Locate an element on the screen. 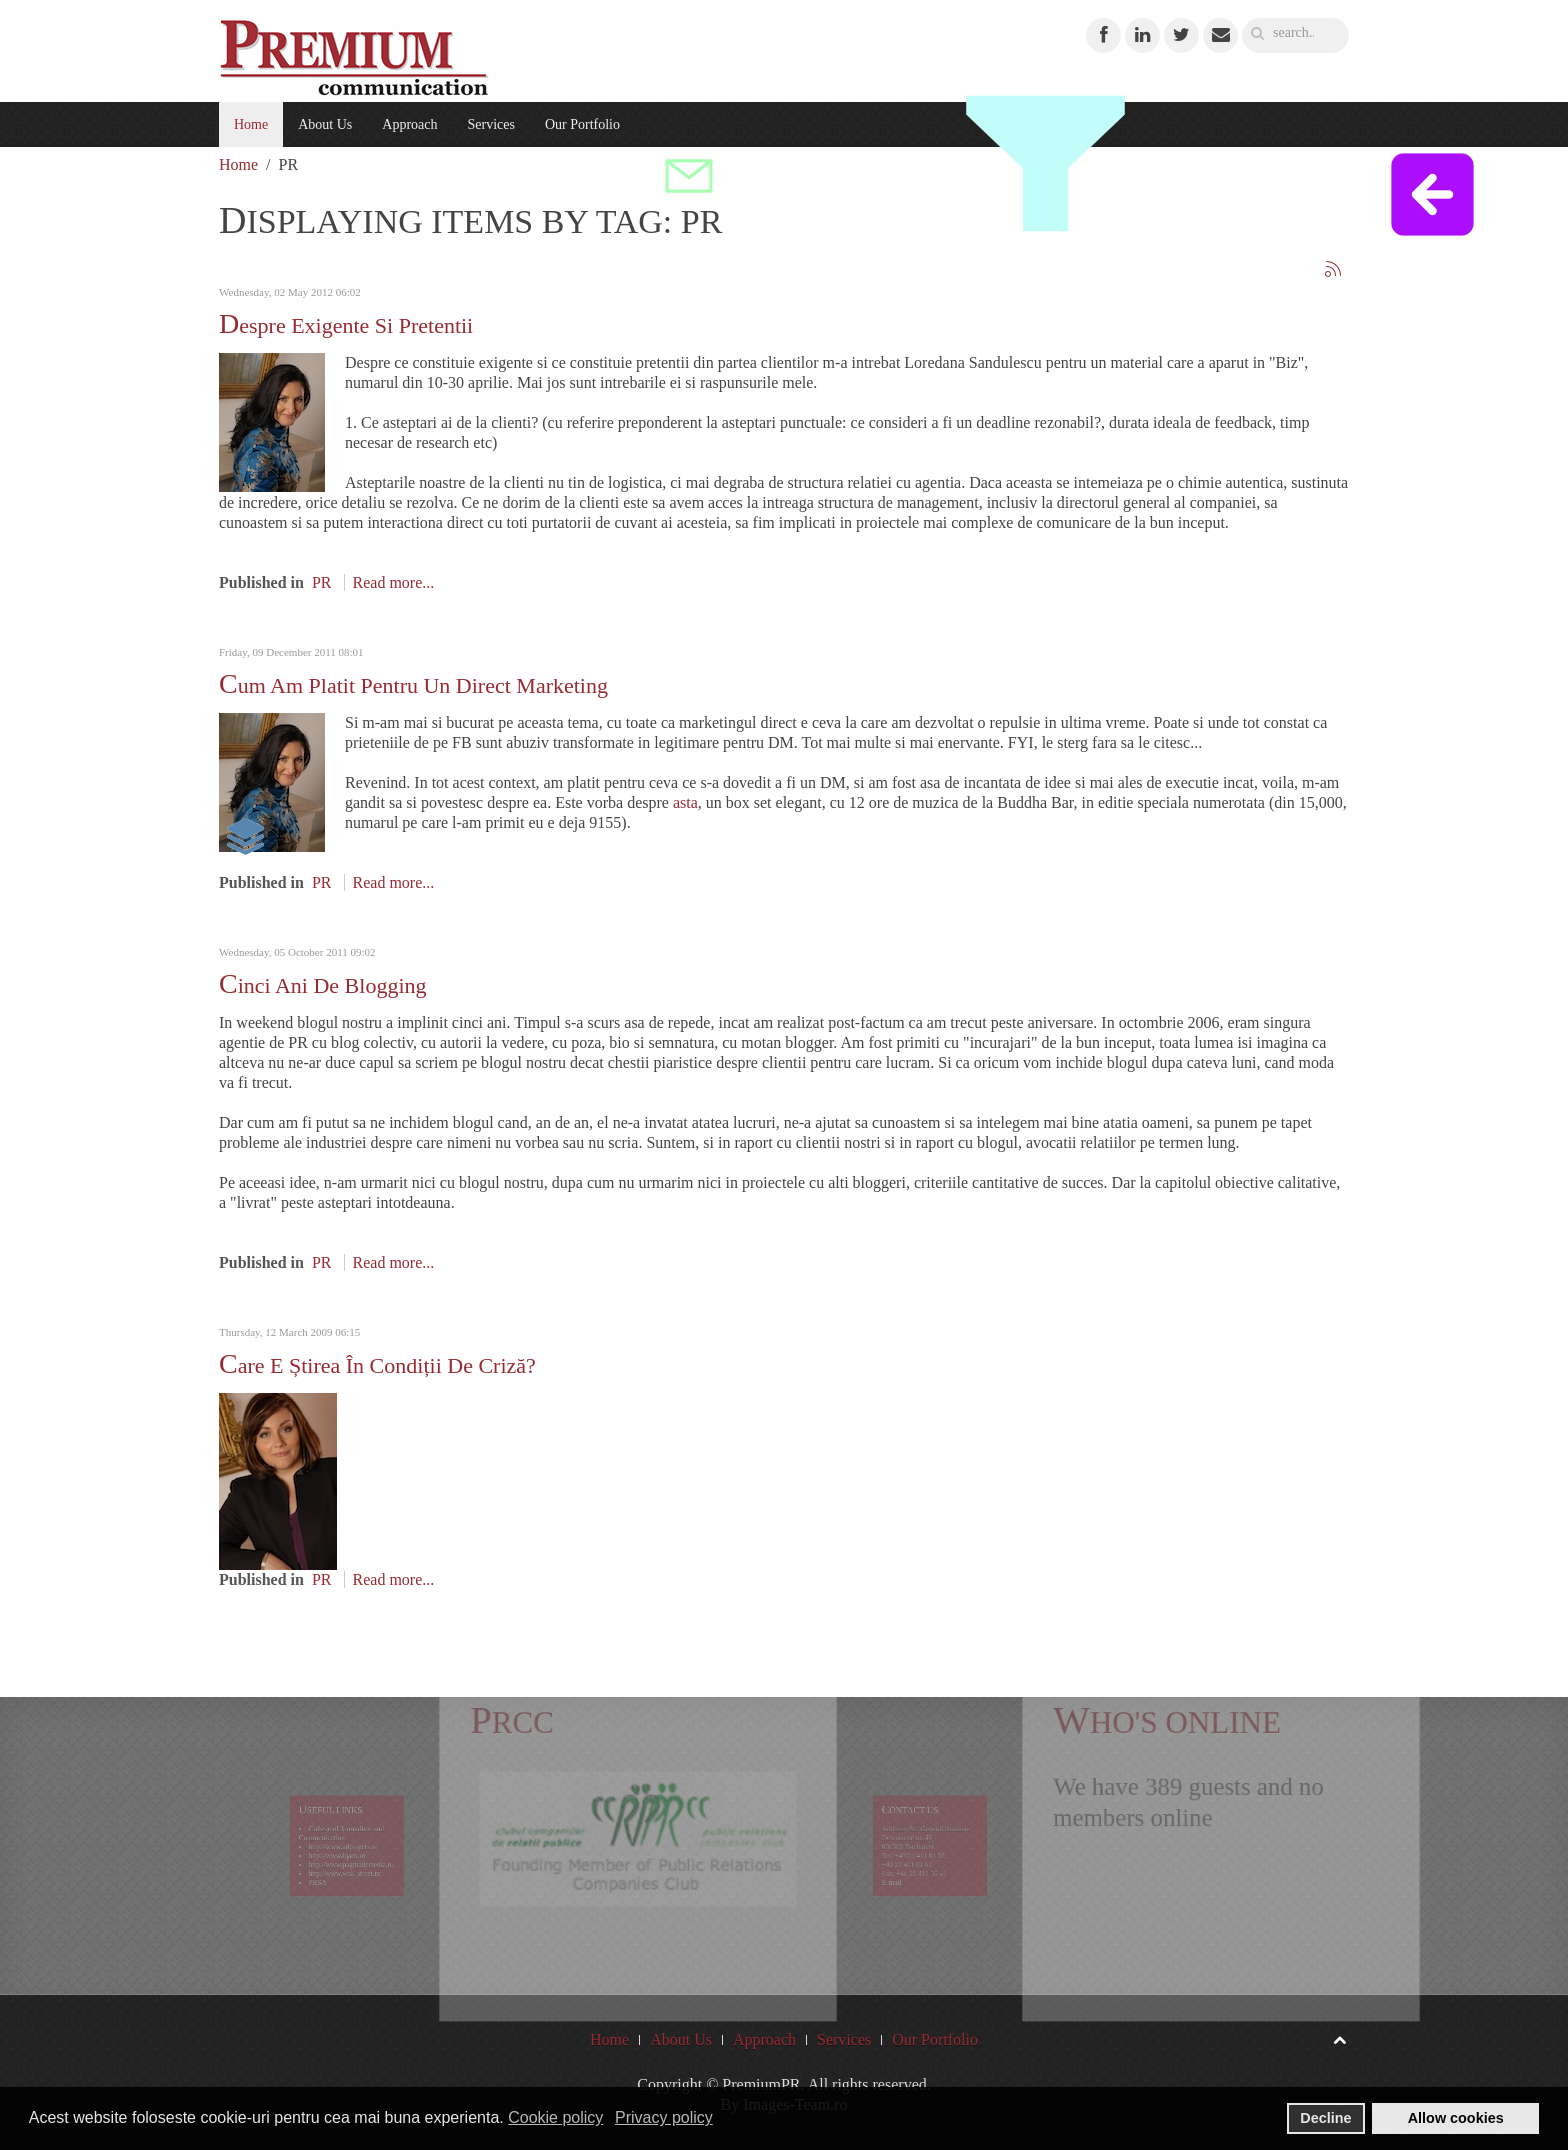 This screenshot has width=1568, height=2150. view stacked layers or content is located at coordinates (245, 836).